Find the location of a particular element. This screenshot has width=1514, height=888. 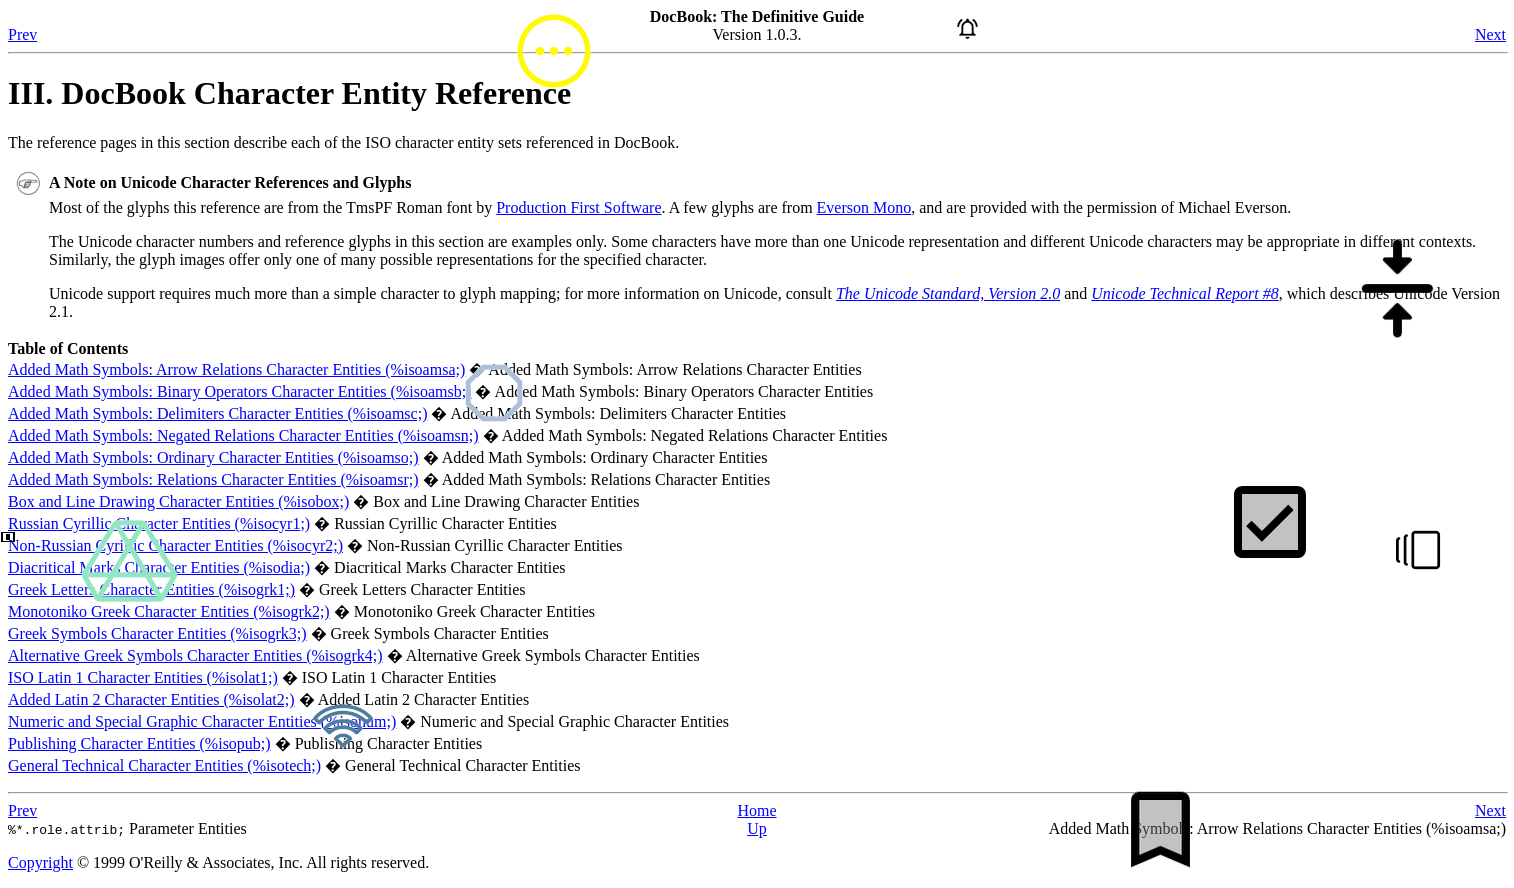

stop or halt action indicator is located at coordinates (494, 393).